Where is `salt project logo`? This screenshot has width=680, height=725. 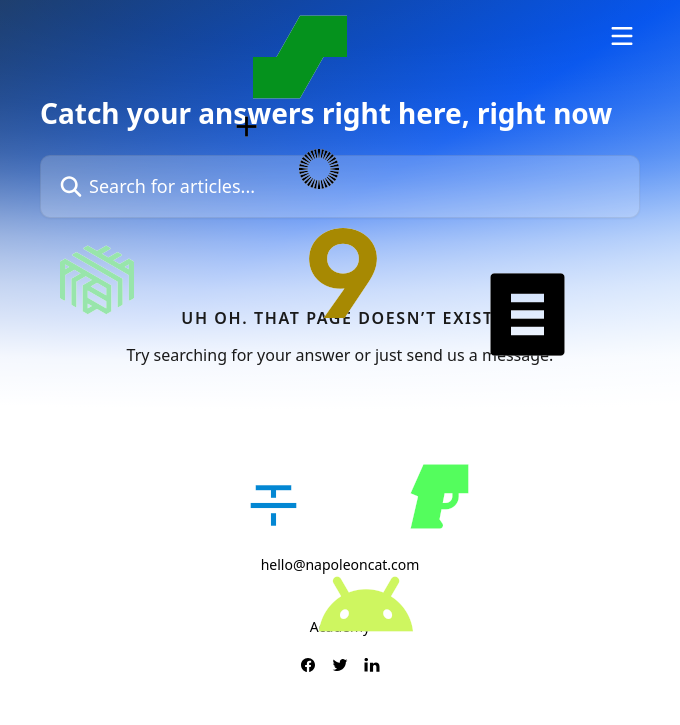
salt project logo is located at coordinates (300, 57).